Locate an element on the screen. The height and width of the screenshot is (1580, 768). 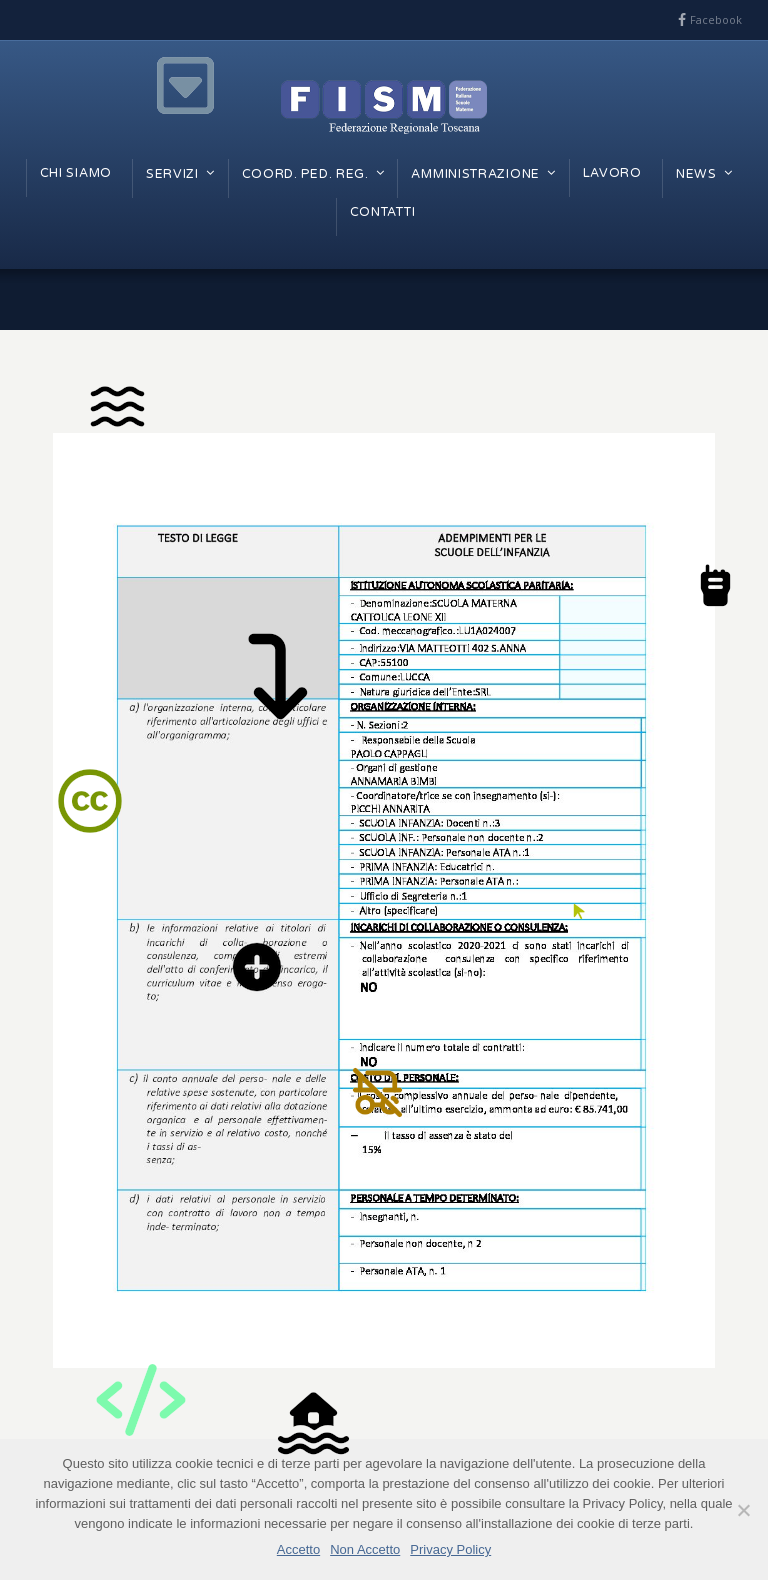
indicates flood warning or water damage alert is located at coordinates (313, 1421).